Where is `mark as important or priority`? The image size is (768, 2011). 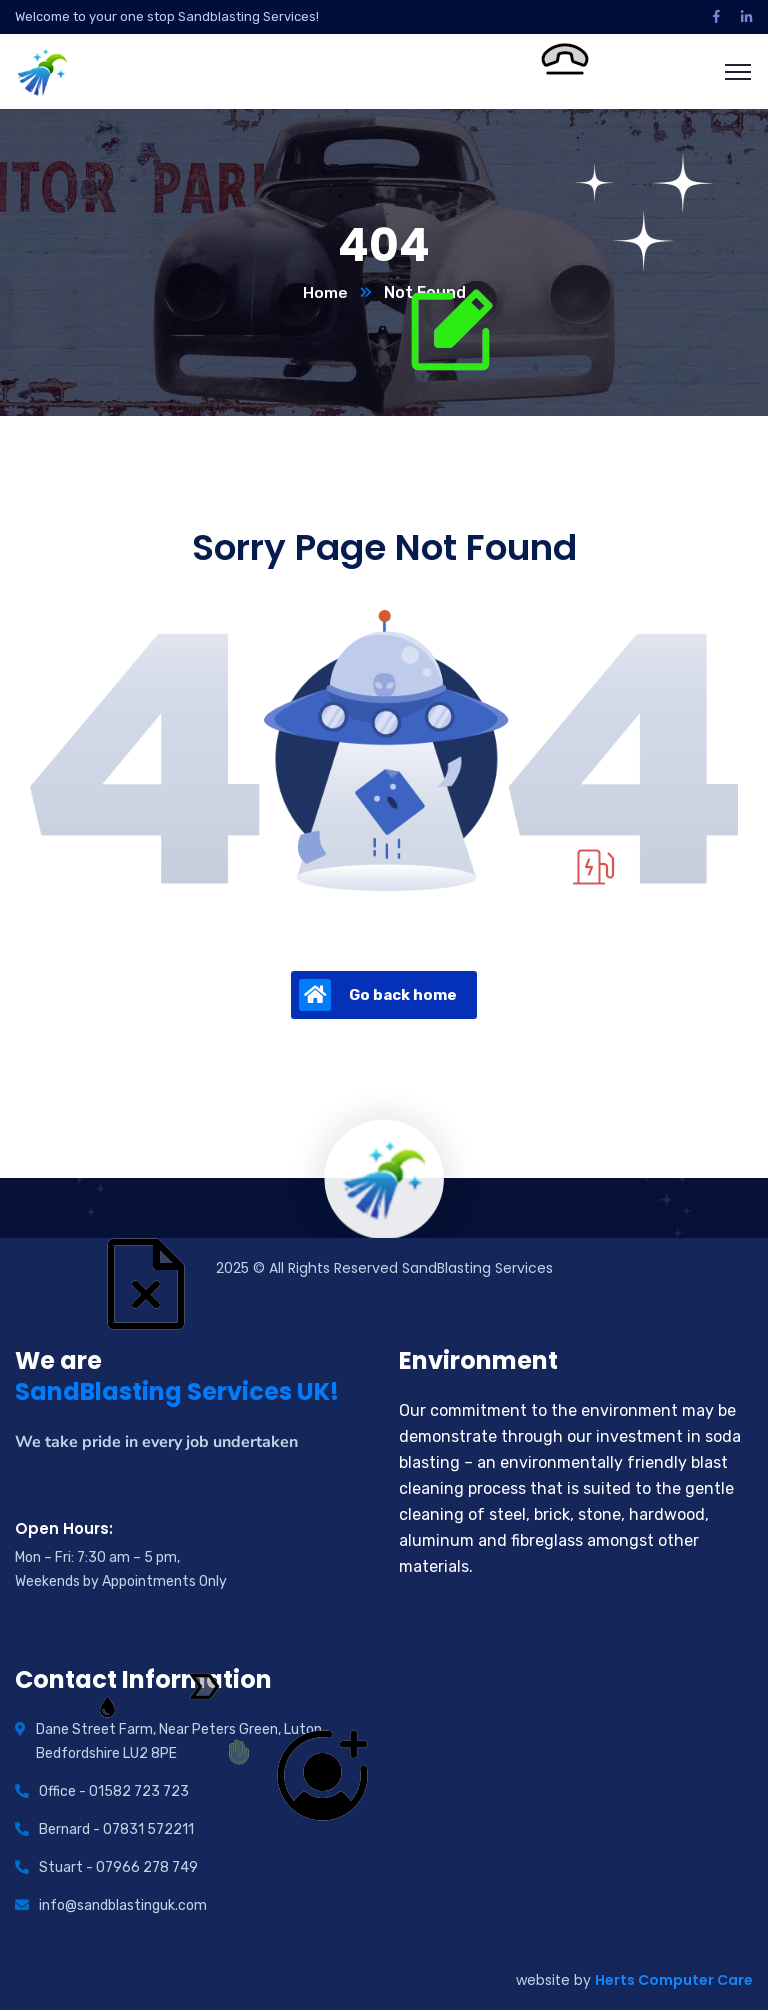
mark as important or priority is located at coordinates (203, 1686).